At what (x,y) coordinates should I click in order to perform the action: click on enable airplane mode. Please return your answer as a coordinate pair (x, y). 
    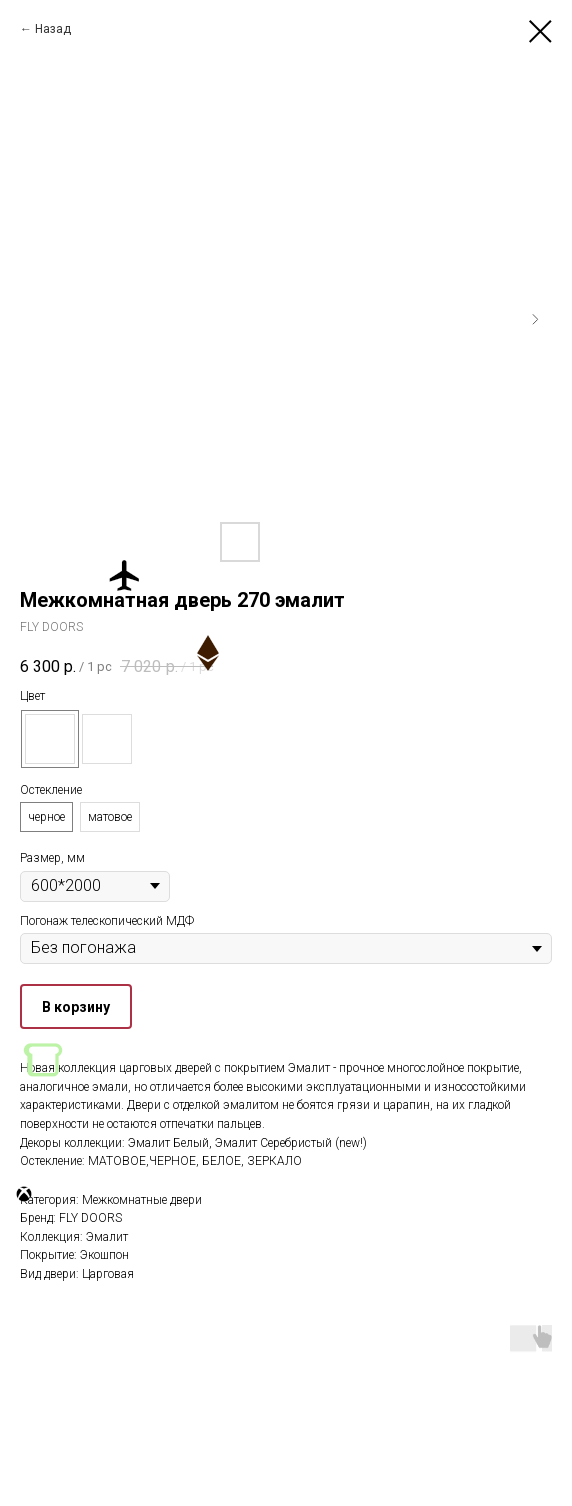
    Looking at the image, I should click on (123, 575).